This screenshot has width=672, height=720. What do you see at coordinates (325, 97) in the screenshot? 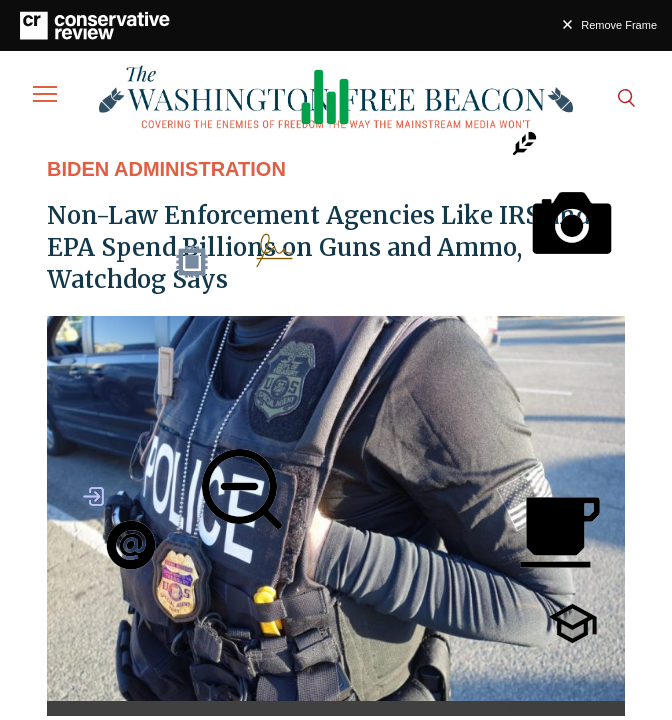
I see `view statistics and analytics` at bounding box center [325, 97].